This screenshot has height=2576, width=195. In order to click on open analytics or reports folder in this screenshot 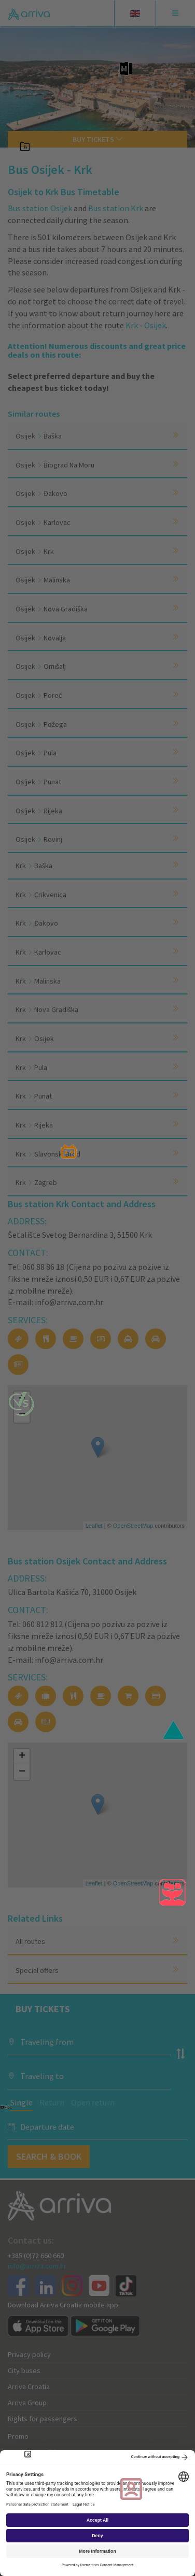, I will do `click(25, 147)`.